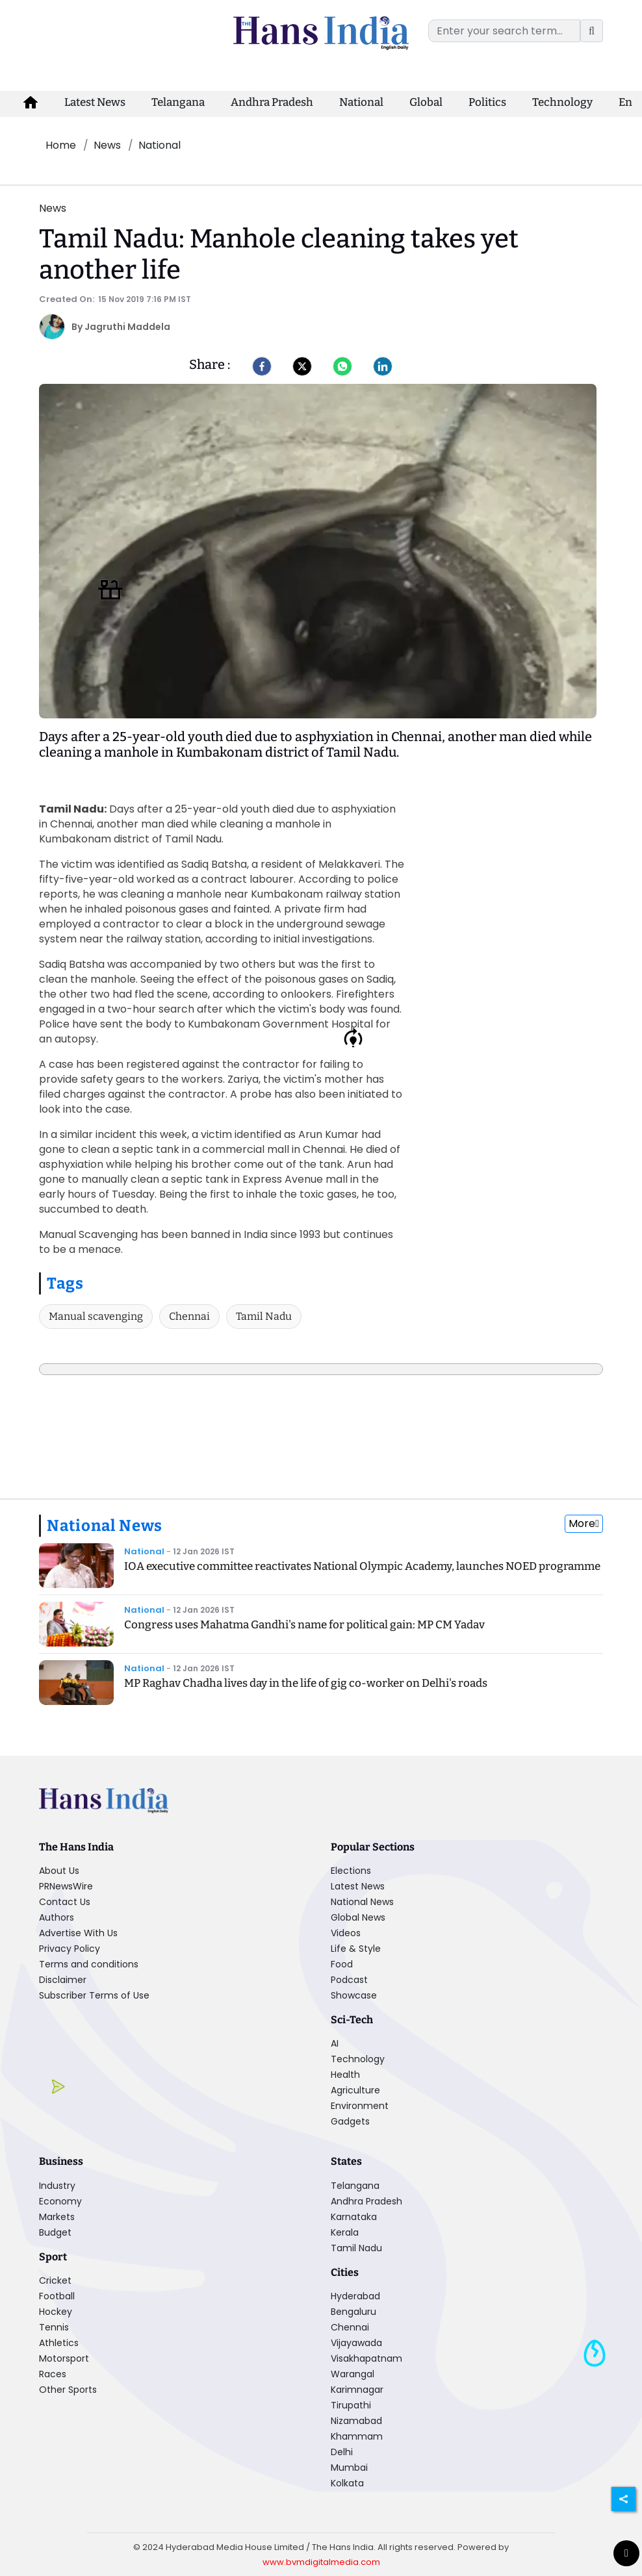 Image resolution: width=642 pixels, height=2576 pixels. I want to click on send message, so click(57, 2086).